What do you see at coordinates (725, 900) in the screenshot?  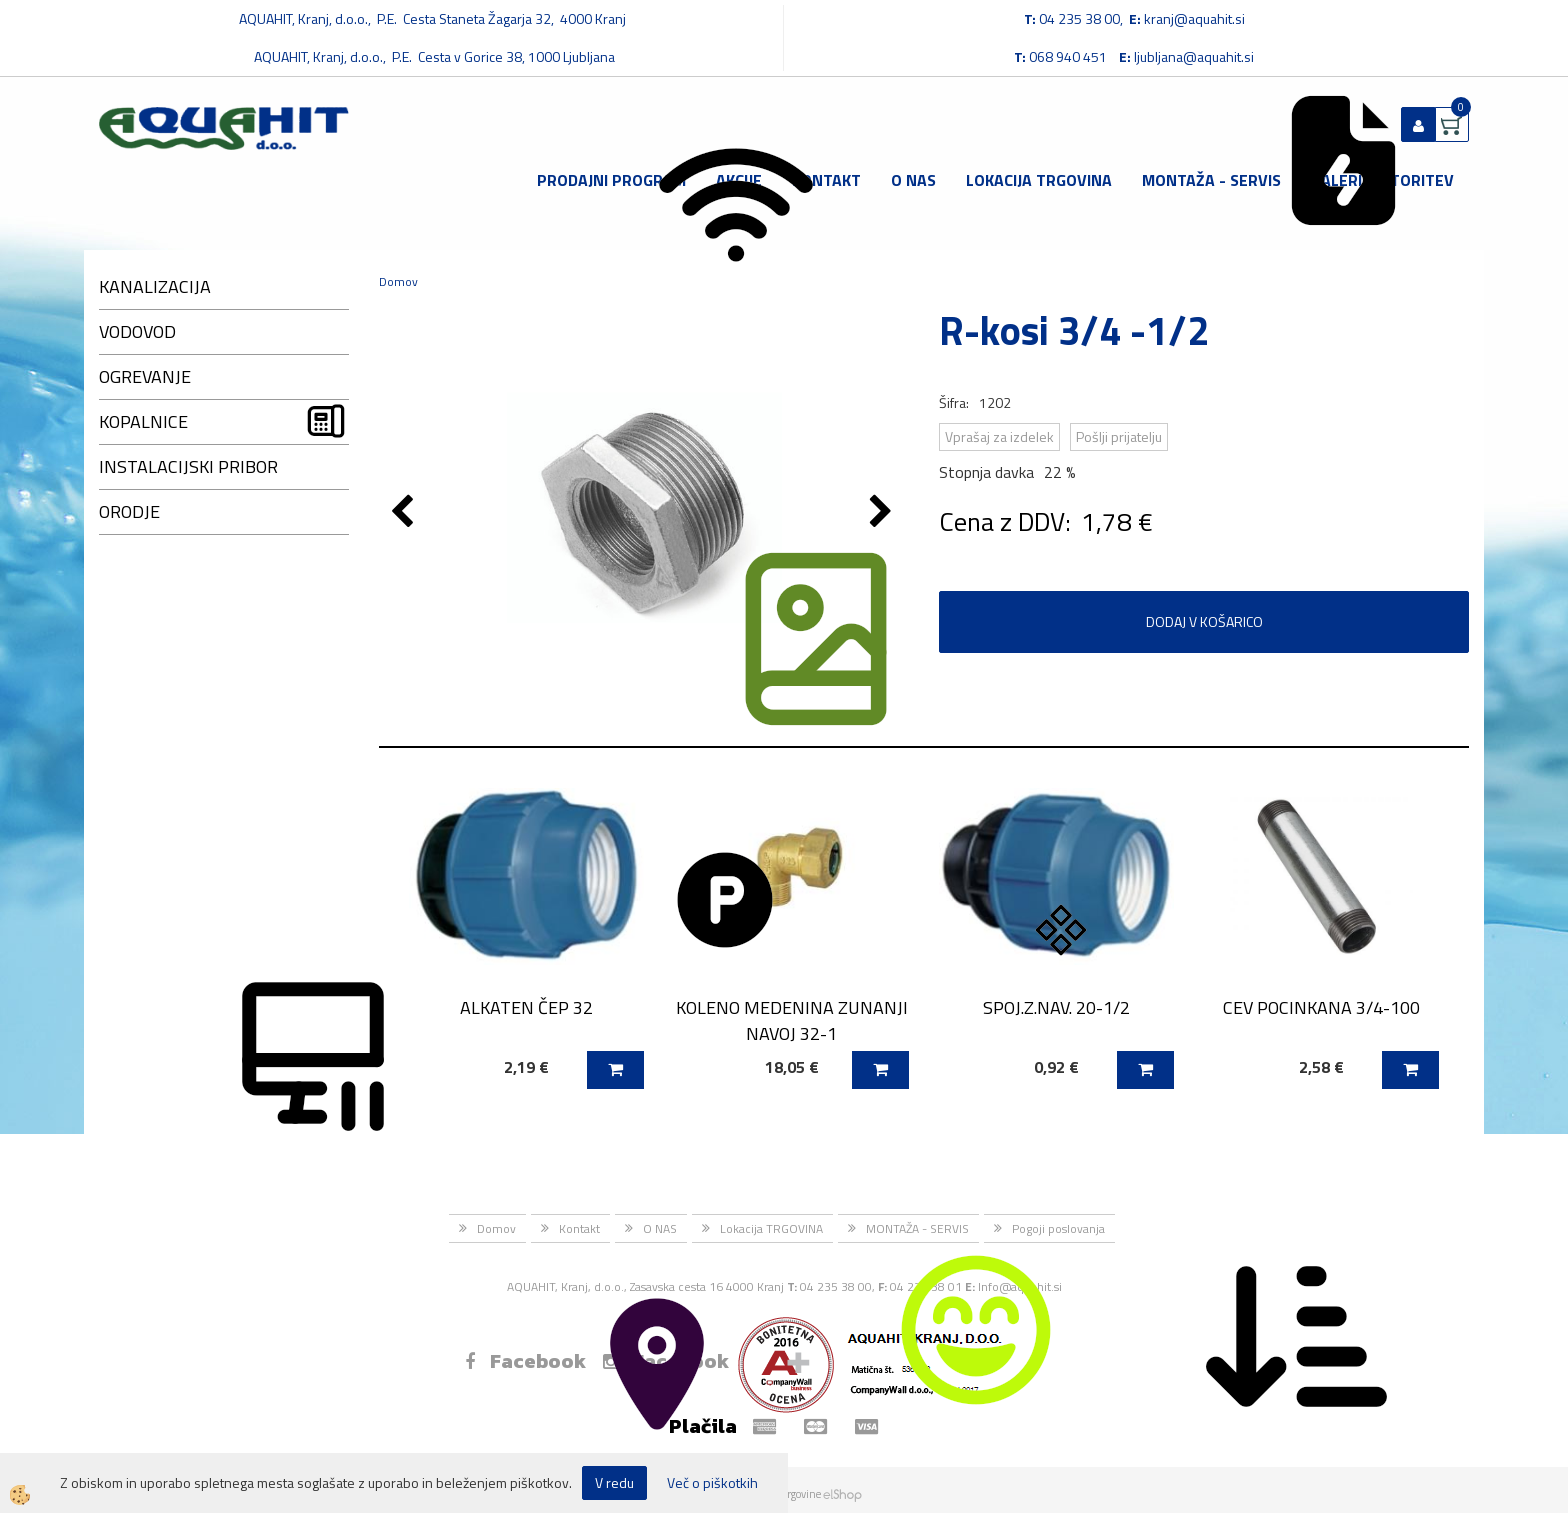 I see `find nearby parking locations` at bounding box center [725, 900].